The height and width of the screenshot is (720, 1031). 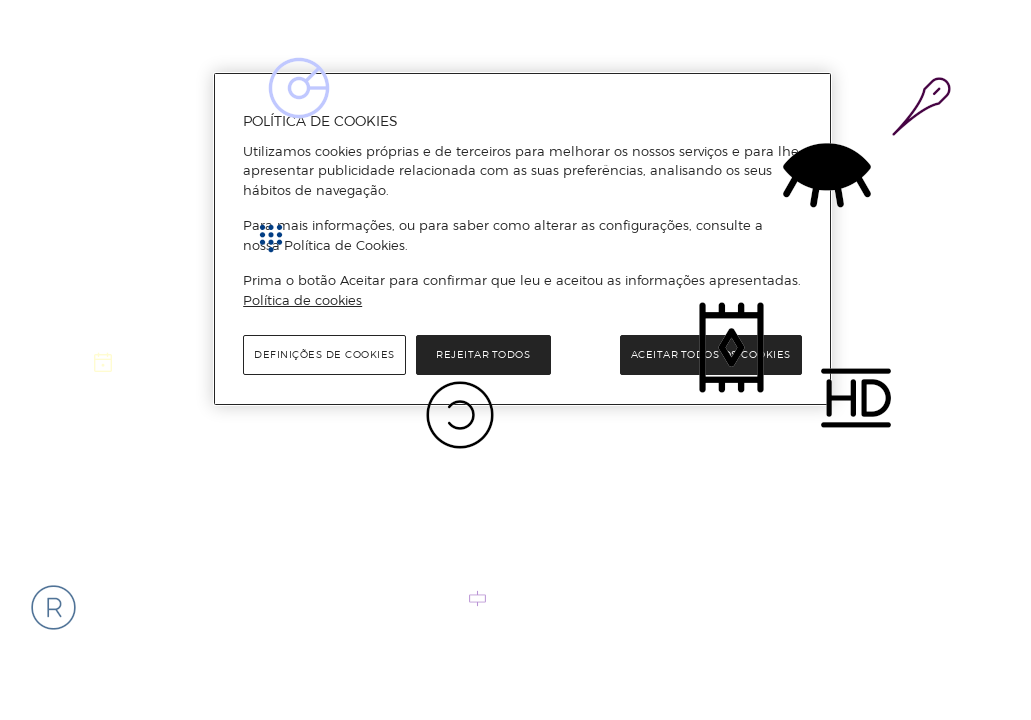 I want to click on open numeric keypad for input, so click(x=271, y=238).